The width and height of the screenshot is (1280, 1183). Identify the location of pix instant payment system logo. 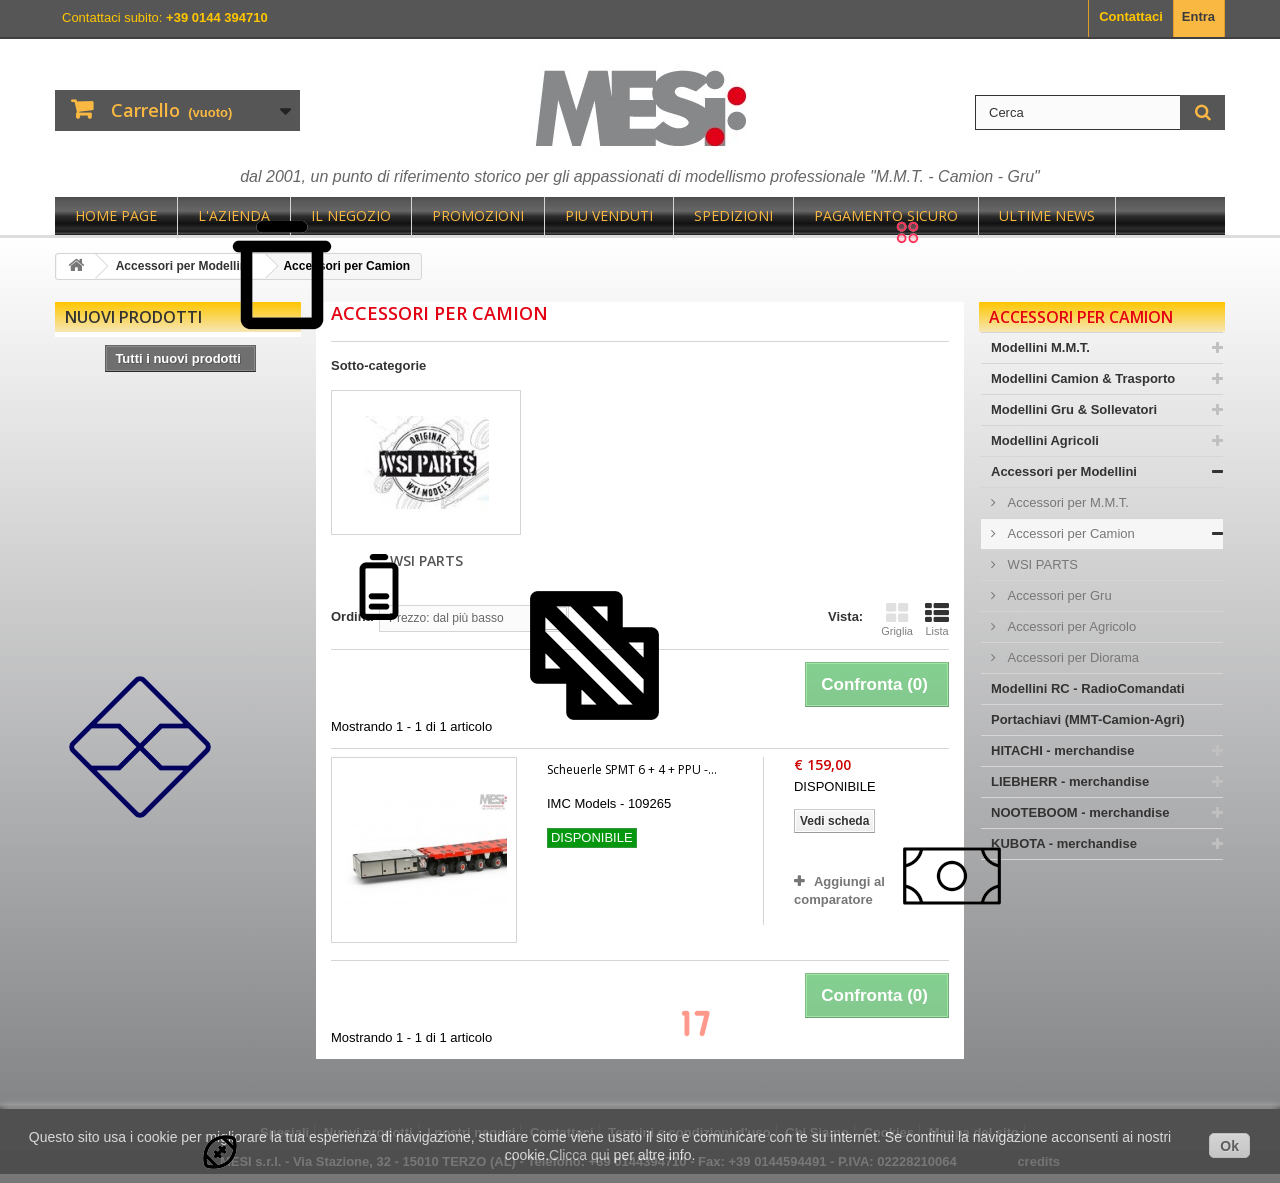
(140, 747).